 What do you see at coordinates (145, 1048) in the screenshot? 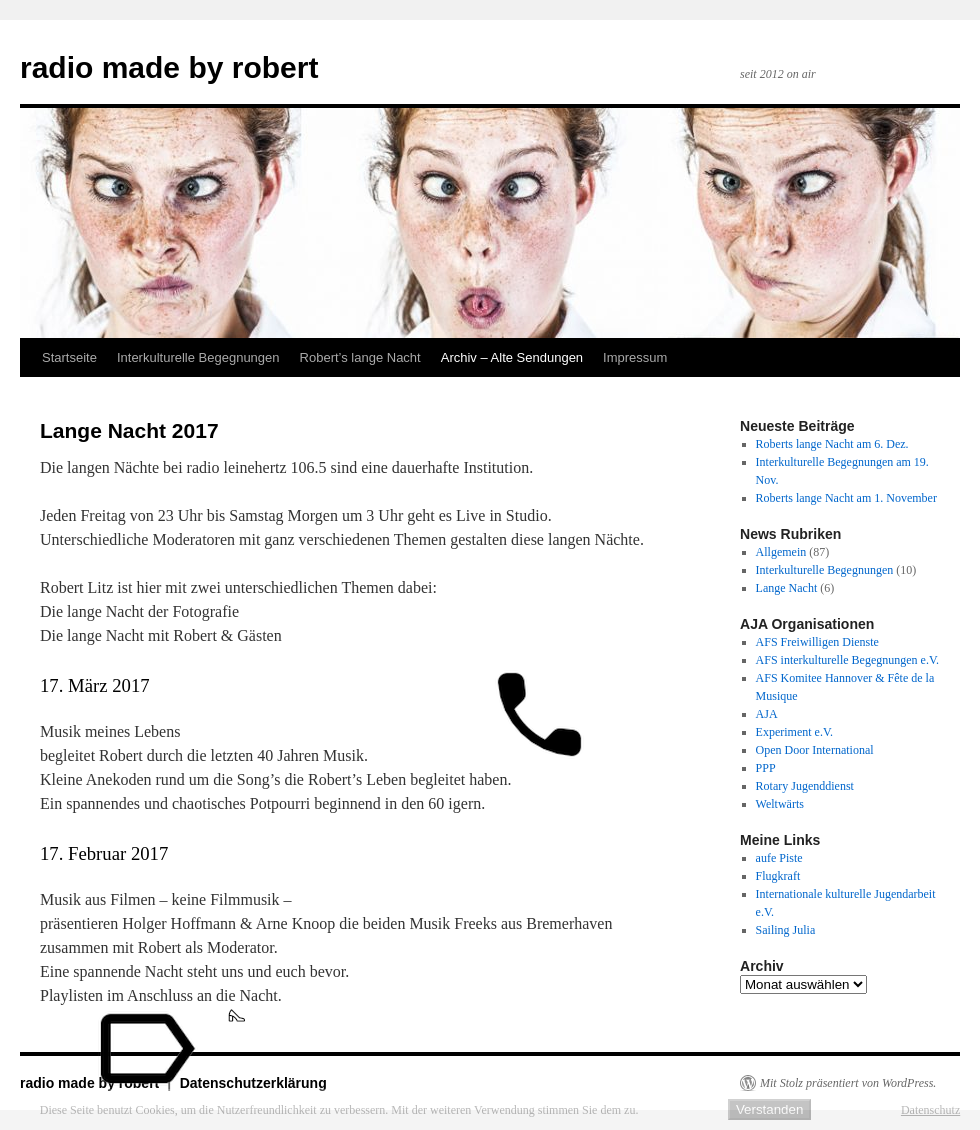
I see `add a label or tag to an item` at bounding box center [145, 1048].